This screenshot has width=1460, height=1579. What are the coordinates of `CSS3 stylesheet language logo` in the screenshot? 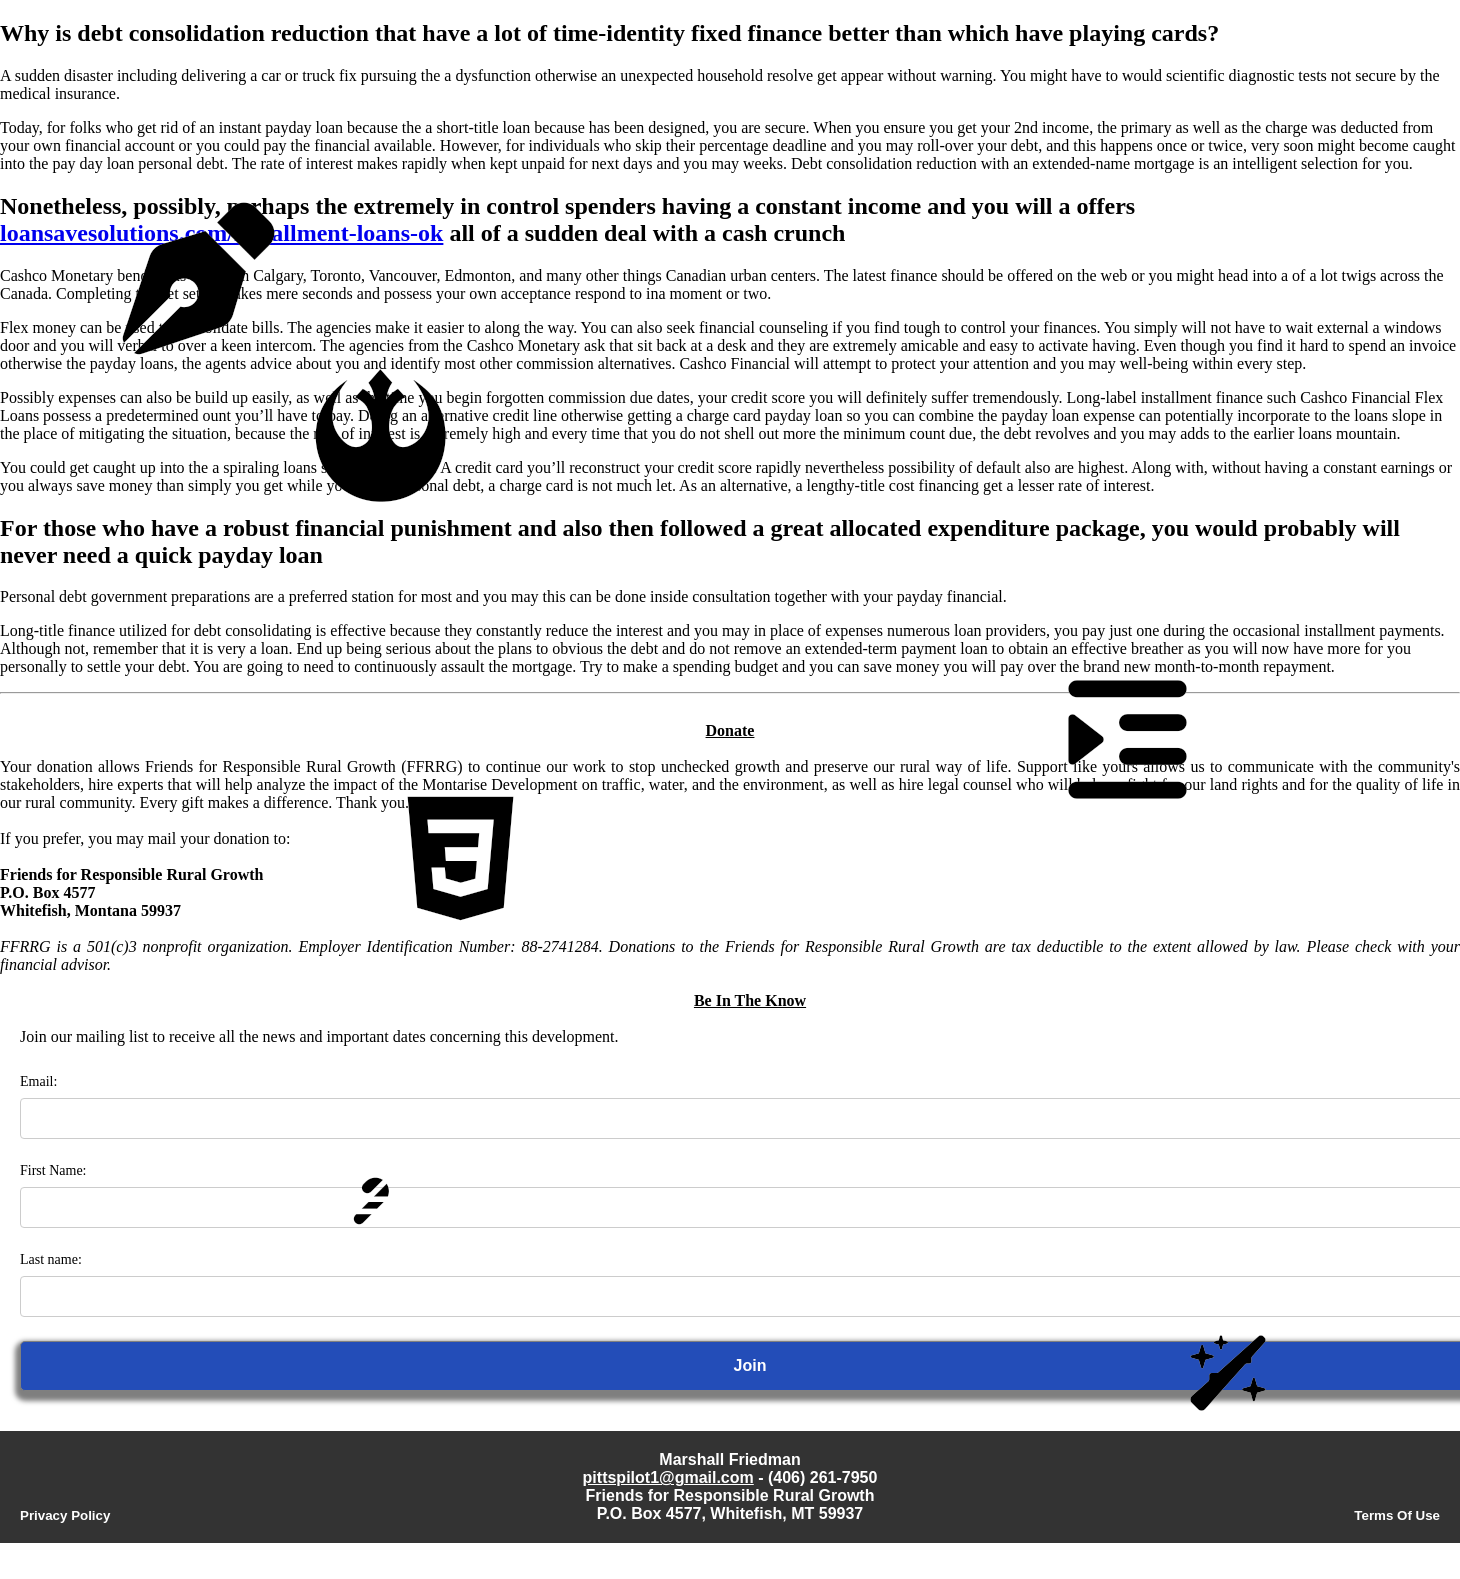 It's located at (460, 858).